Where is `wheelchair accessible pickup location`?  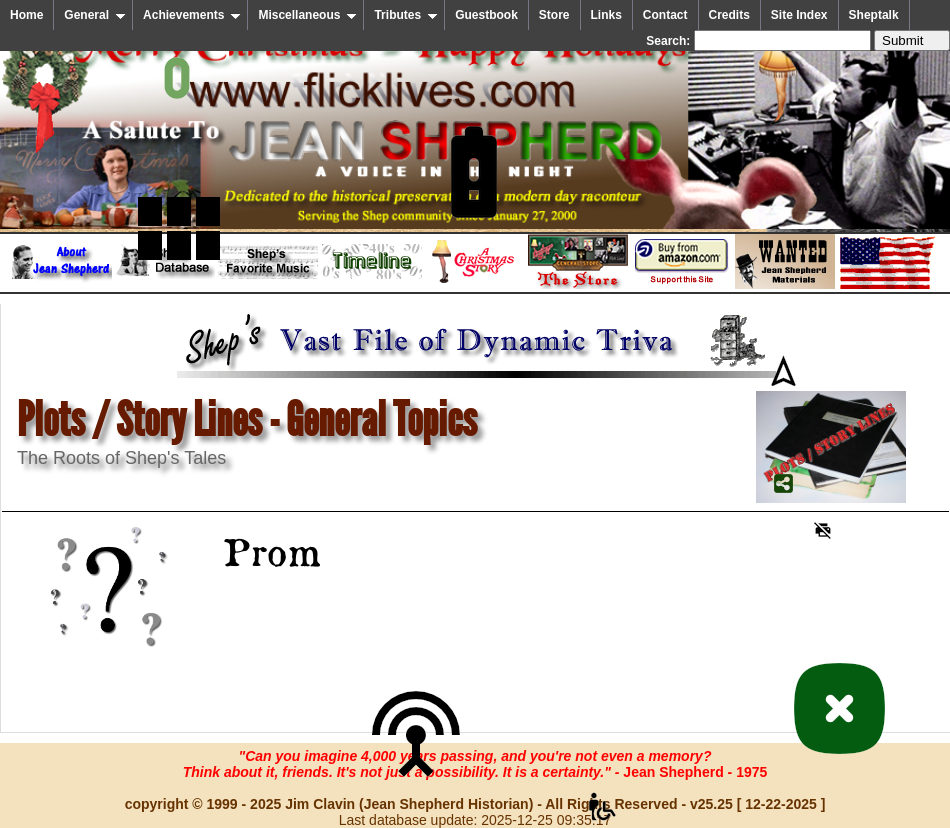
wheelchair accessible pickup location is located at coordinates (601, 806).